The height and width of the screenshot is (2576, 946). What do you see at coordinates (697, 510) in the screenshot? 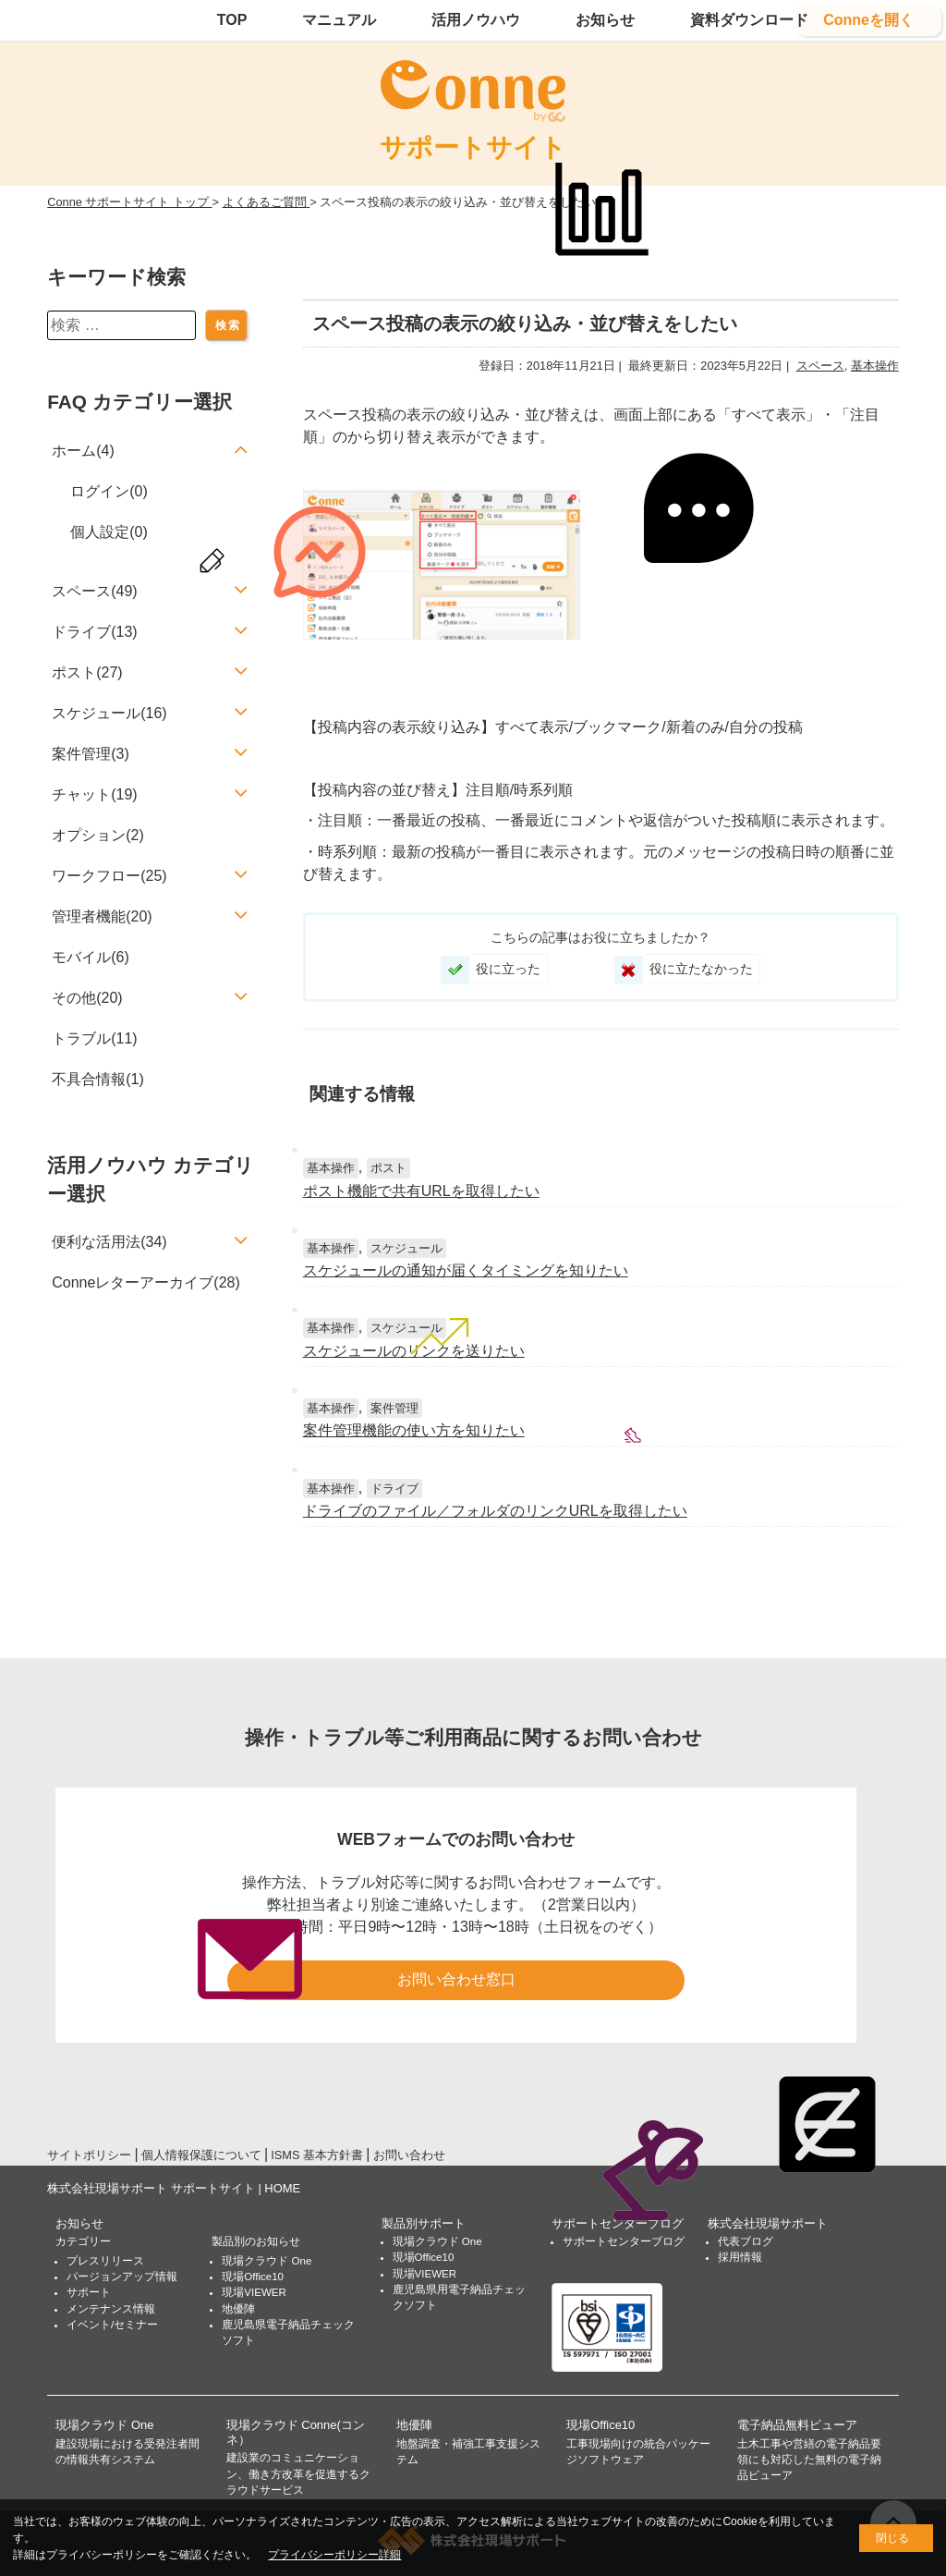
I see `open chat or messaging` at bounding box center [697, 510].